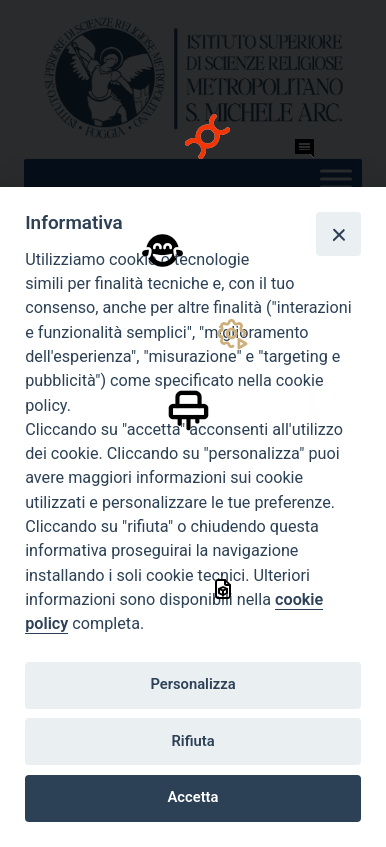 Image resolution: width=386 pixels, height=847 pixels. I want to click on shred or permanently delete a document, so click(188, 410).